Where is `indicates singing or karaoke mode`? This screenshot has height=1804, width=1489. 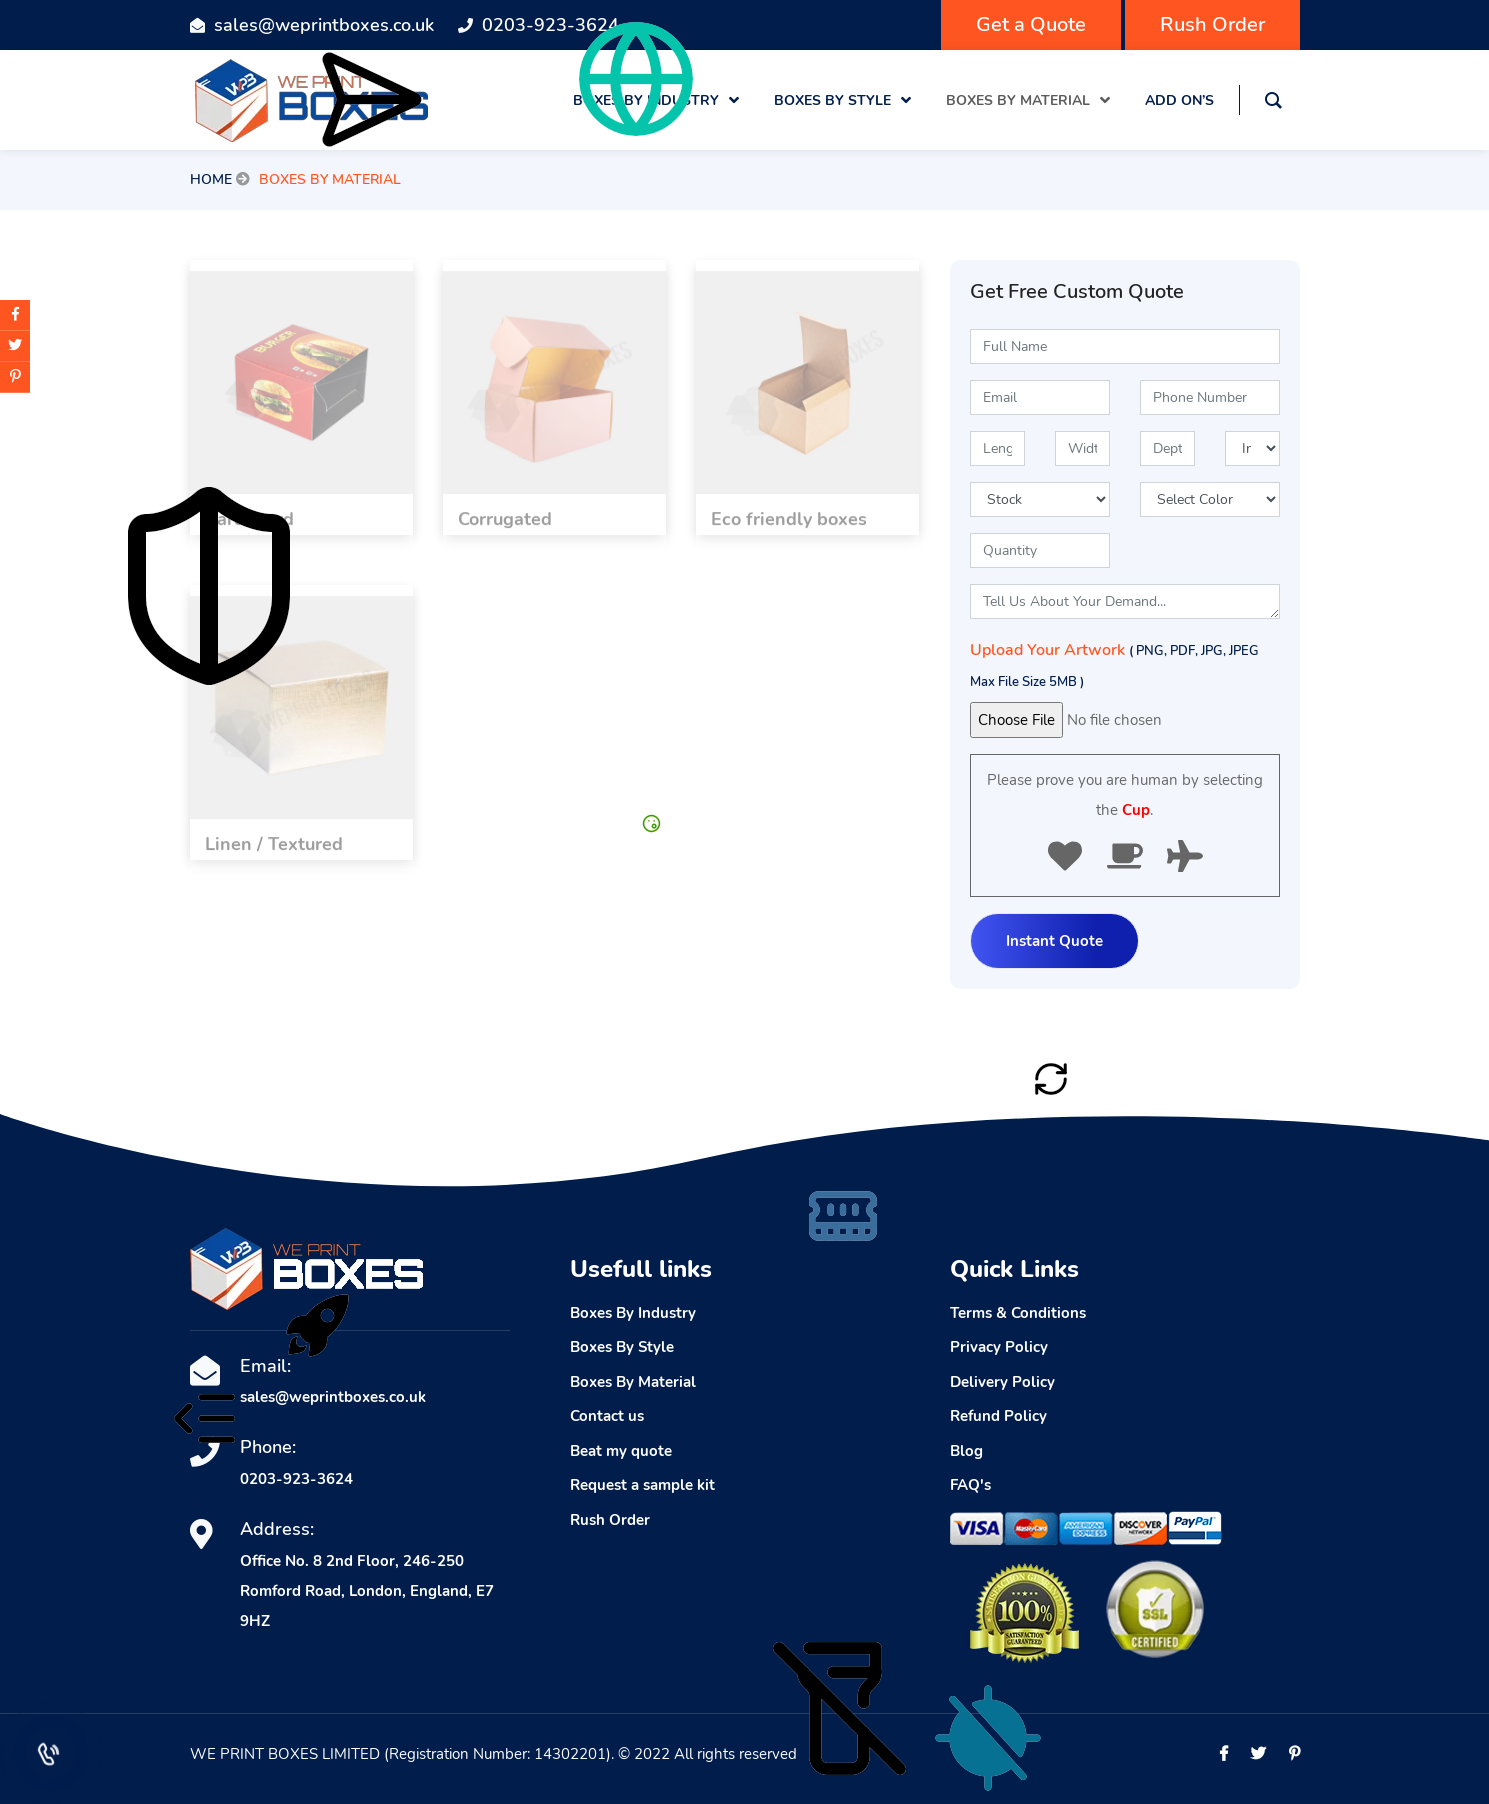
indicates singing or karaoke mode is located at coordinates (651, 823).